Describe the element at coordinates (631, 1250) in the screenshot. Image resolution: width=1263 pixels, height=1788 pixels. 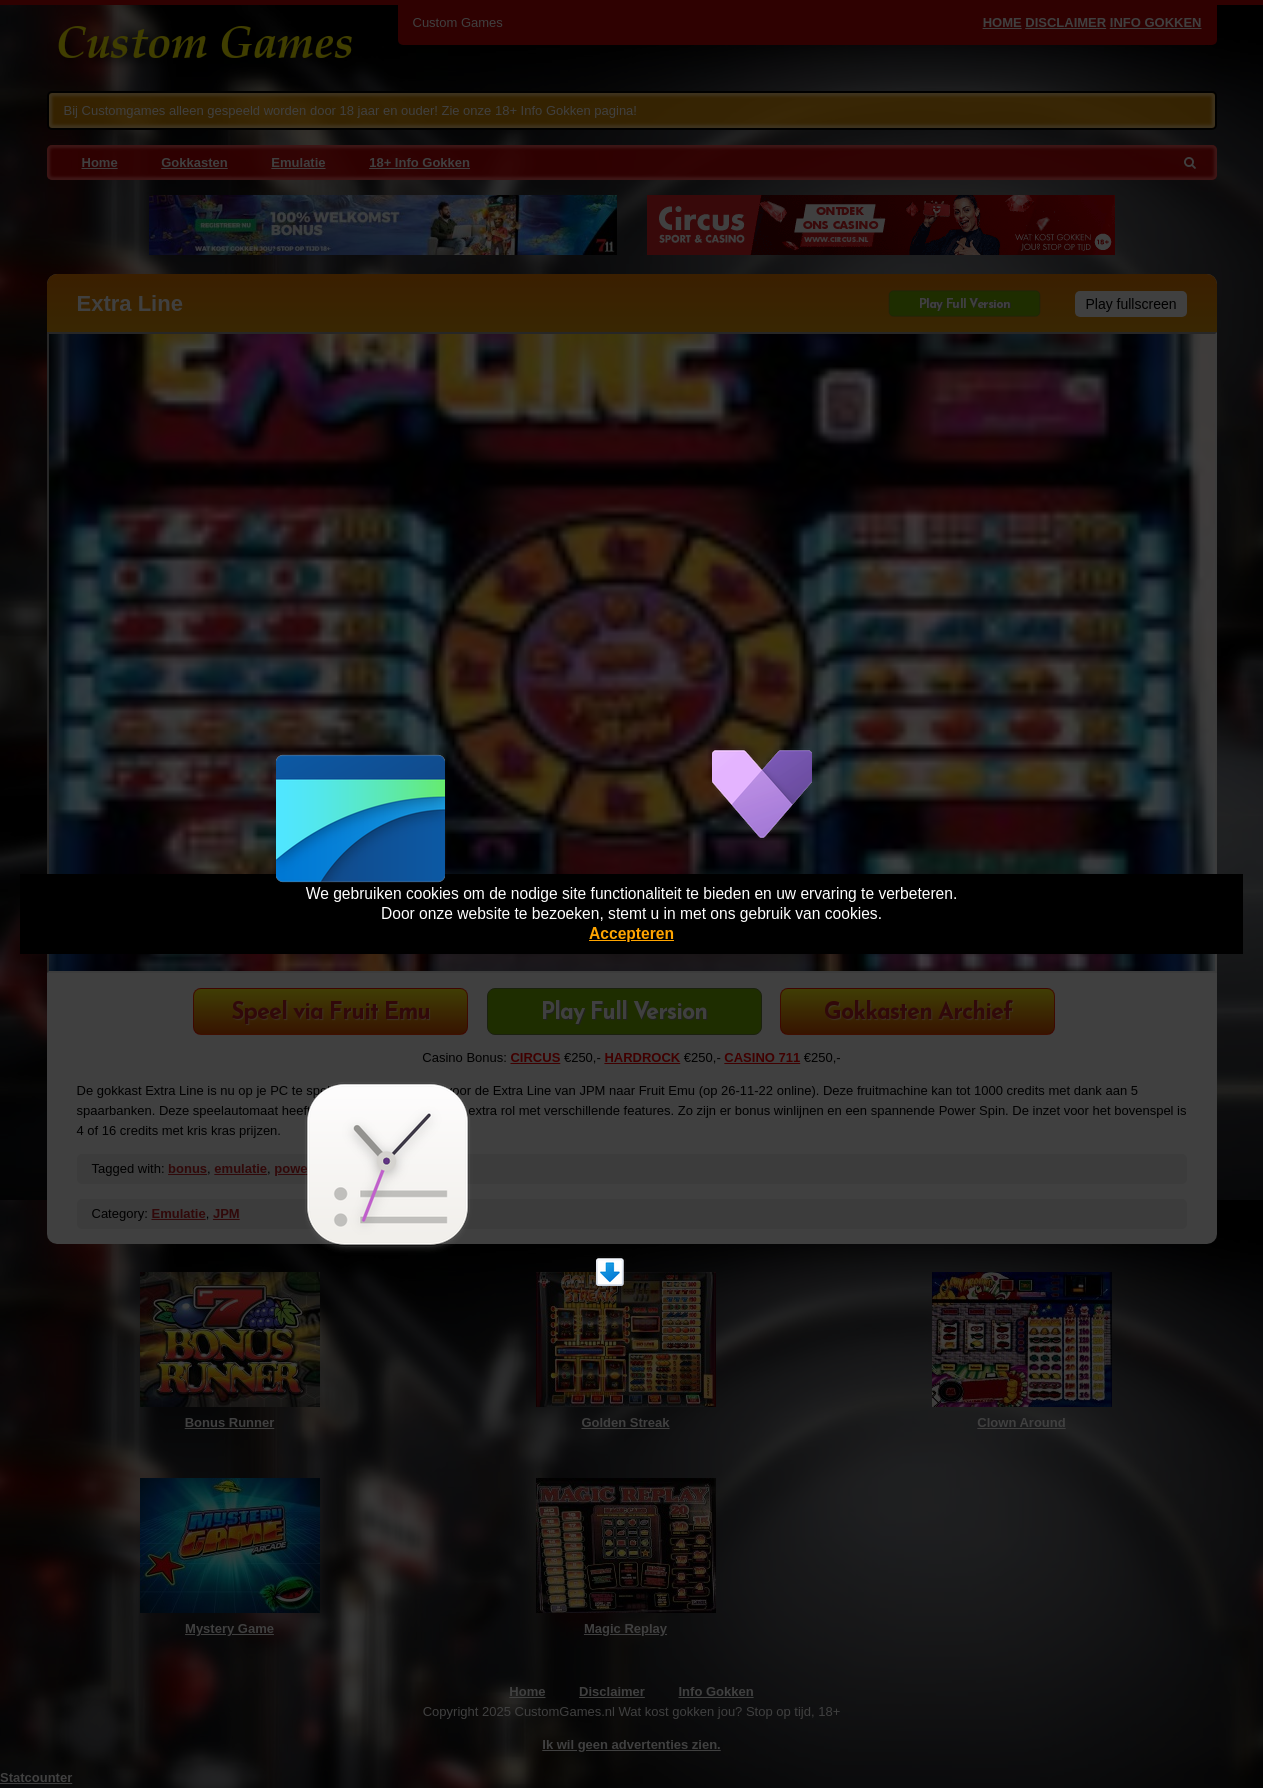
I see `indicates a file or item is being downloaded` at that location.